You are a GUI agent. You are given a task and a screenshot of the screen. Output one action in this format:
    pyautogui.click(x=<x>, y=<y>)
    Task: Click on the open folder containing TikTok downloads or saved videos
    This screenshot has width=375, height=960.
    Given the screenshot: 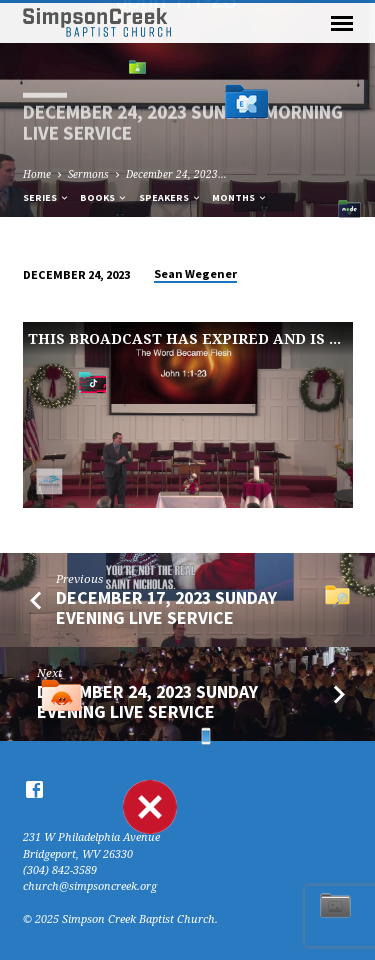 What is the action you would take?
    pyautogui.click(x=92, y=383)
    